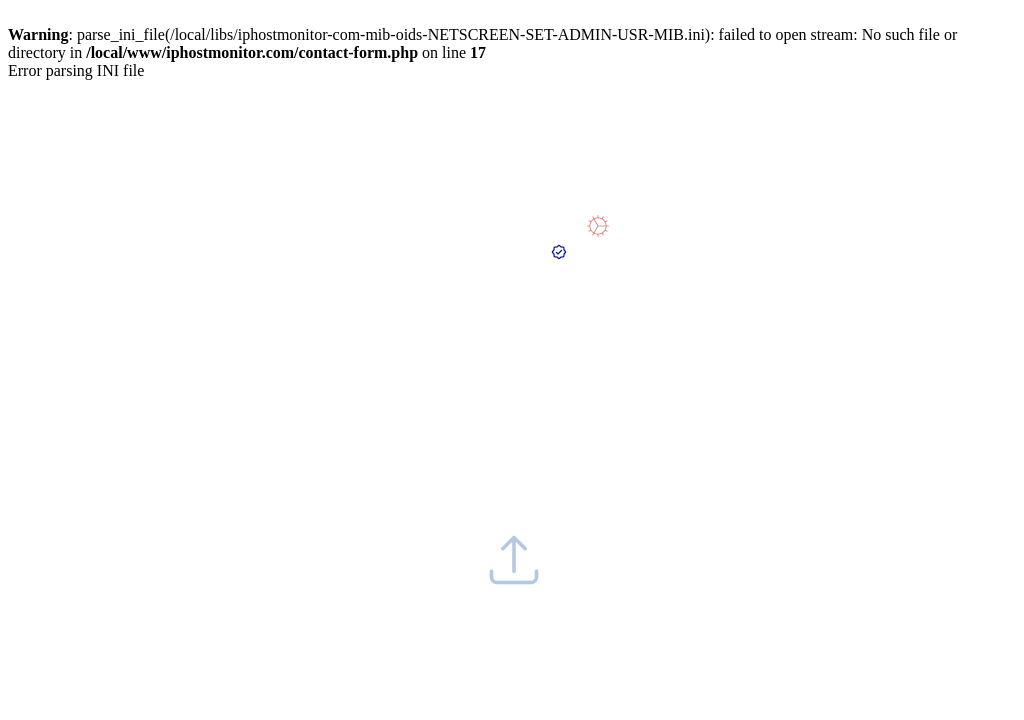 Image resolution: width=1024 pixels, height=720 pixels. I want to click on access settings or preferences, so click(598, 226).